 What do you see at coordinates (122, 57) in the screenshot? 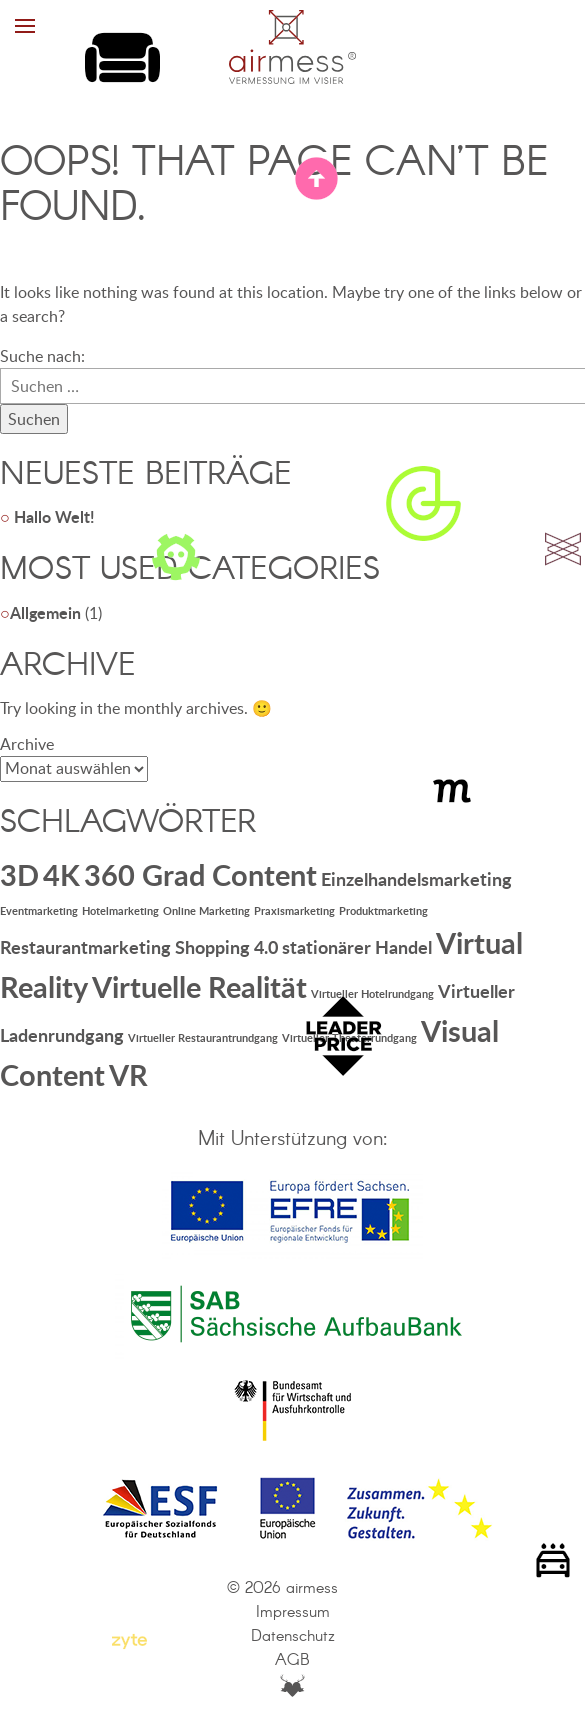
I see `apache couchdb database service` at bounding box center [122, 57].